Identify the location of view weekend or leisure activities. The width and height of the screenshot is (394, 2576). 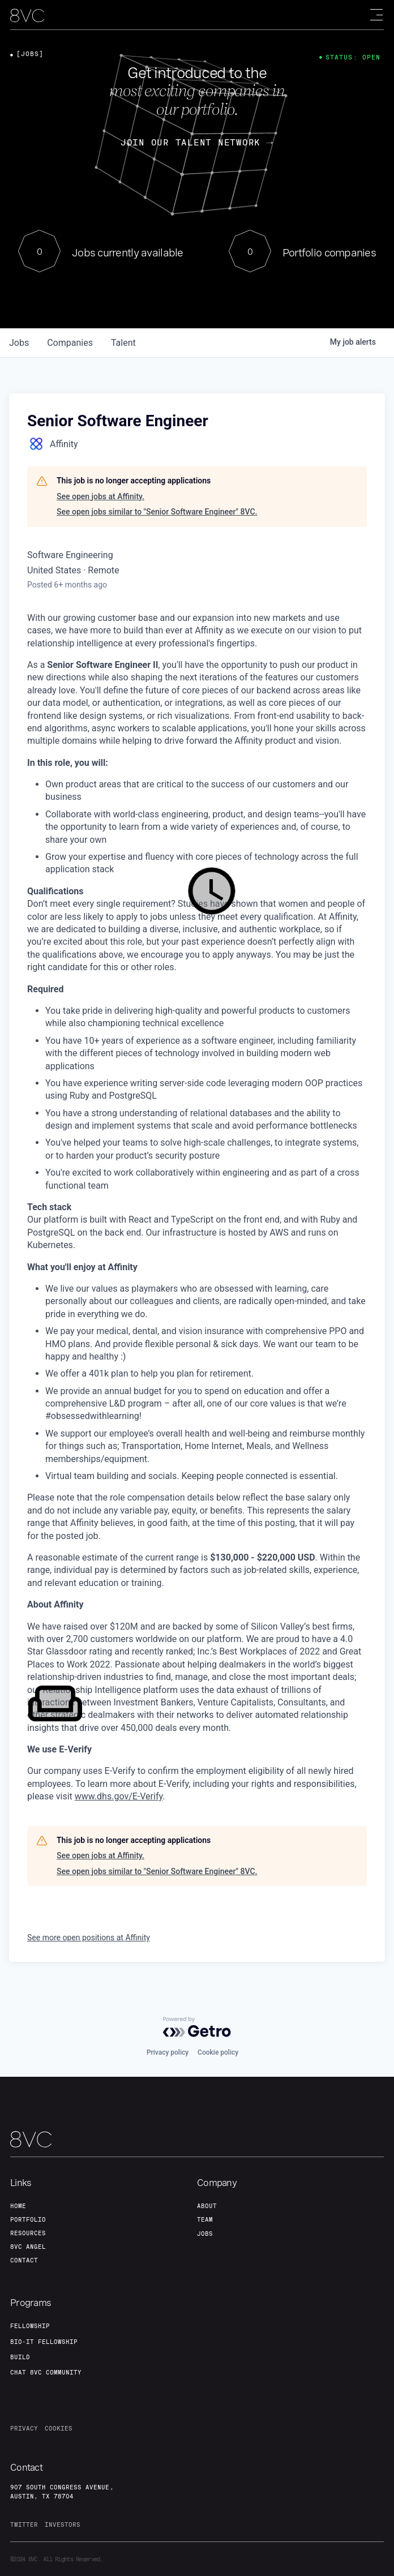
(55, 1703).